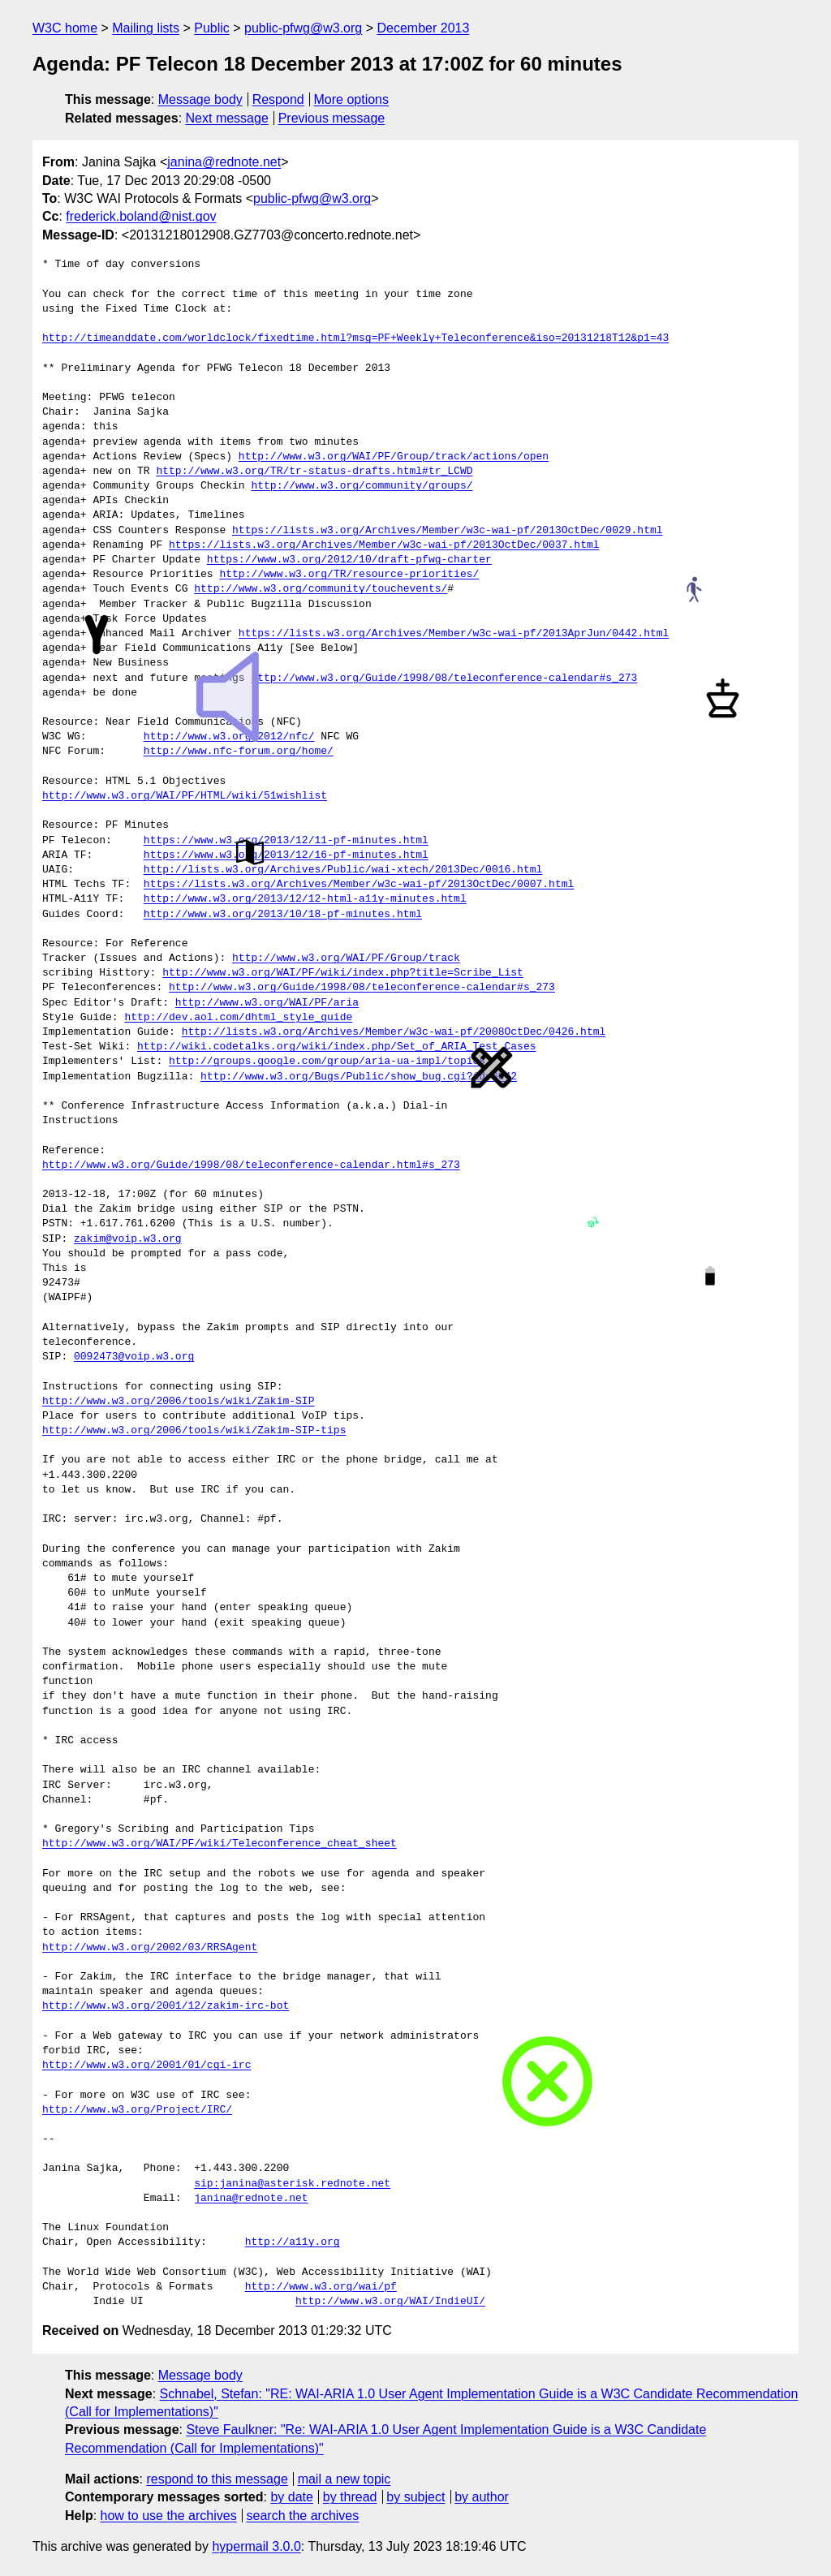  What do you see at coordinates (250, 852) in the screenshot?
I see `open map view` at bounding box center [250, 852].